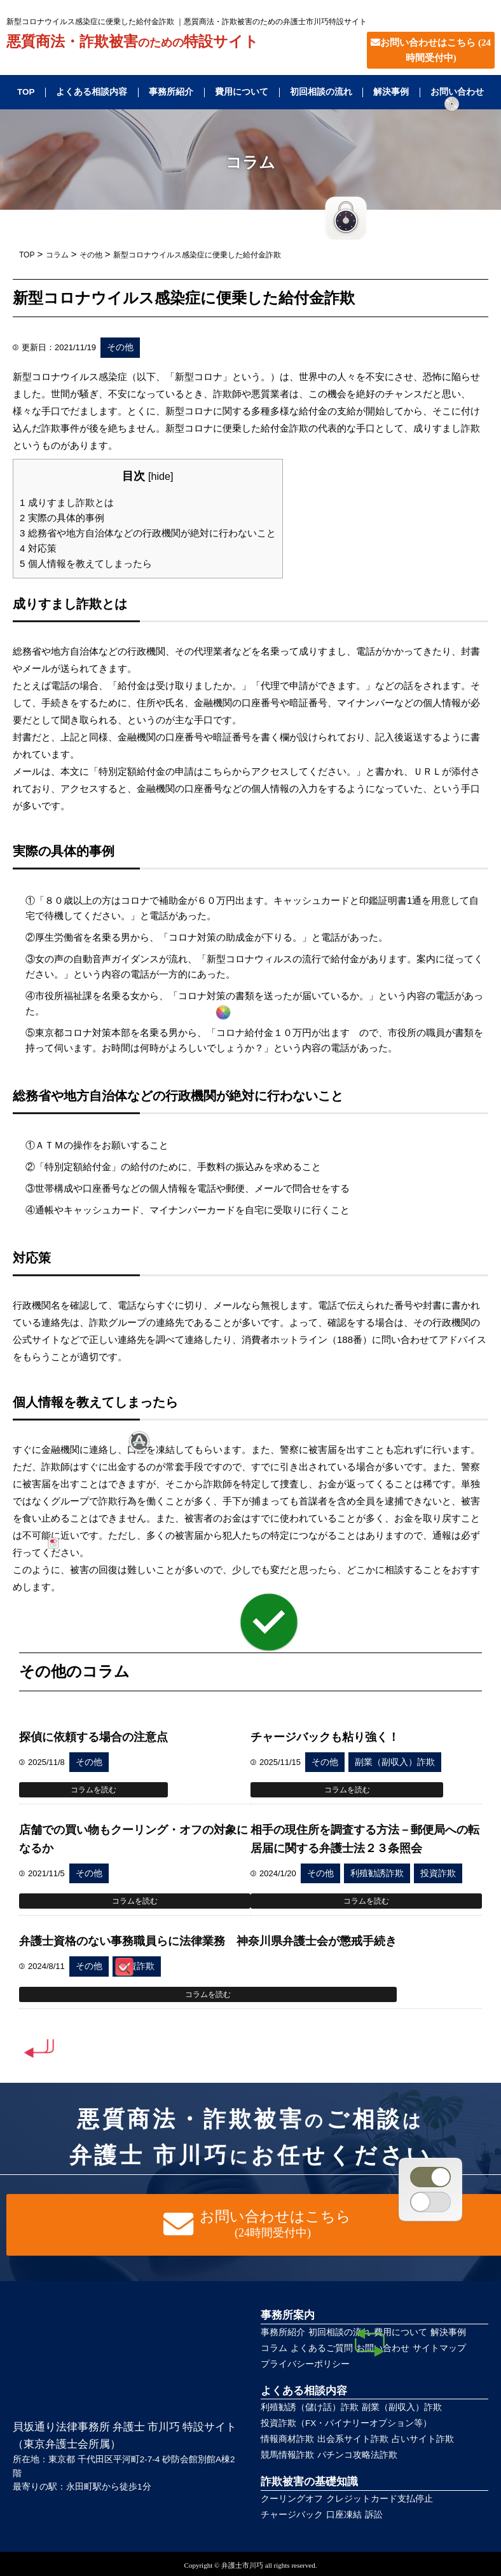  I want to click on open gnome tweaks application, so click(430, 2190).